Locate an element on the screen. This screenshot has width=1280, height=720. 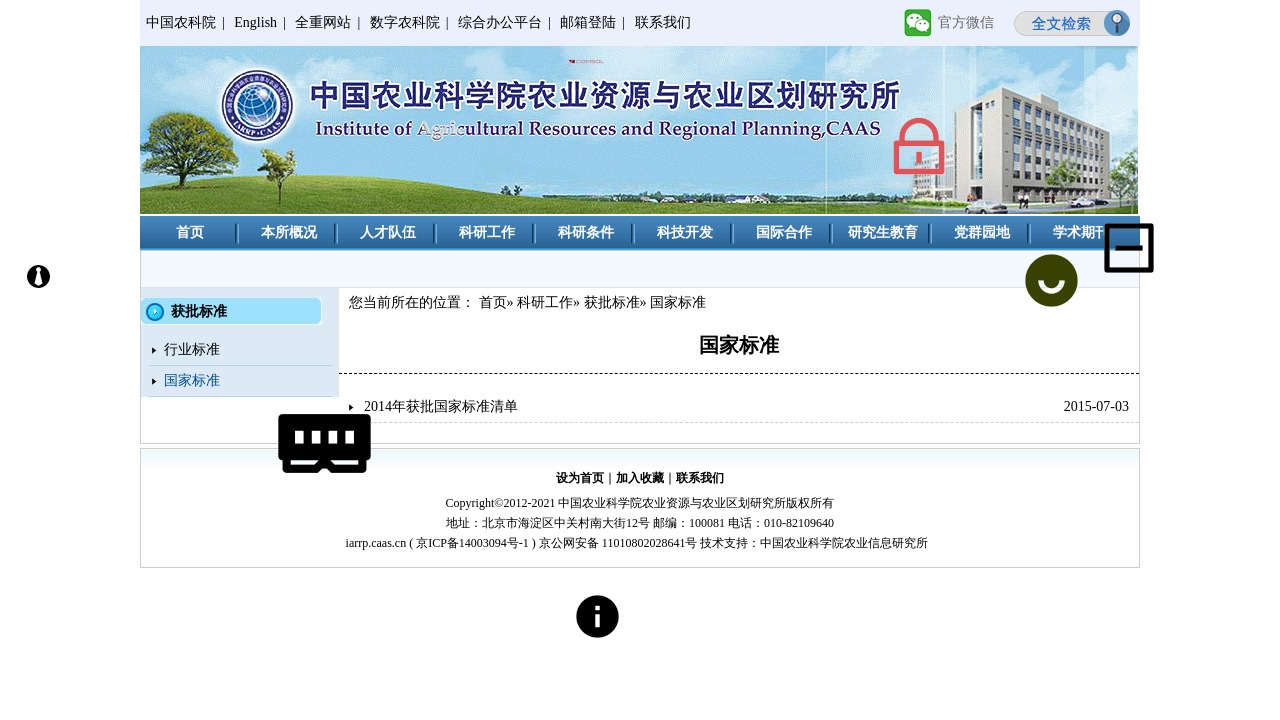
mainwp logo is located at coordinates (38, 276).